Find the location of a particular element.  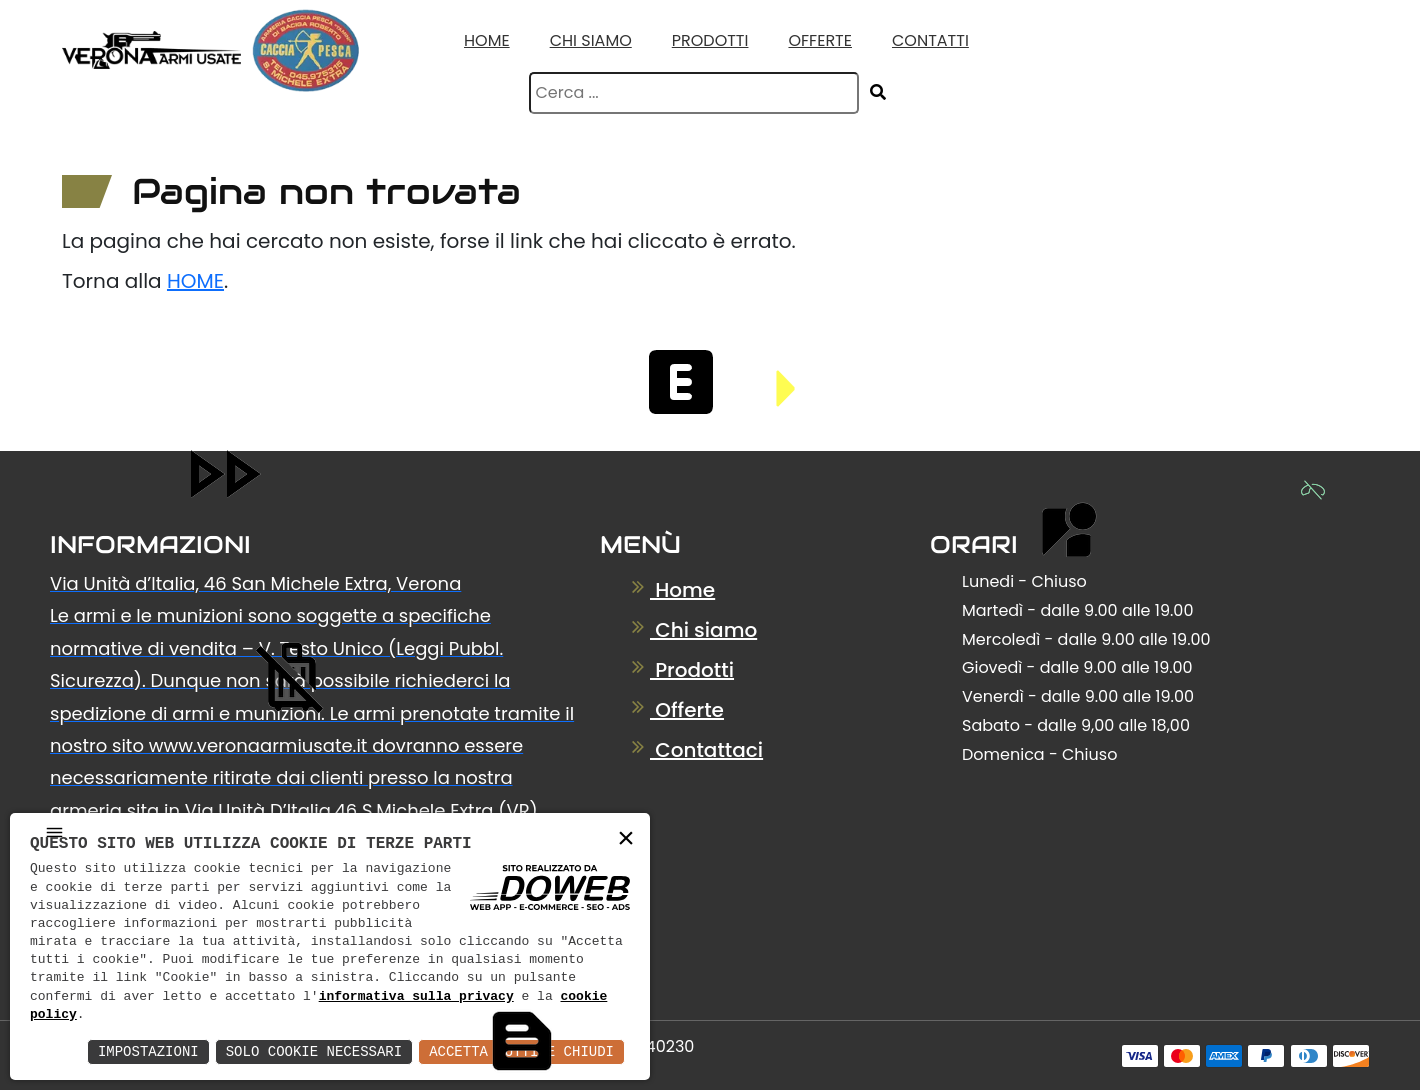

open navigation menu is located at coordinates (54, 832).